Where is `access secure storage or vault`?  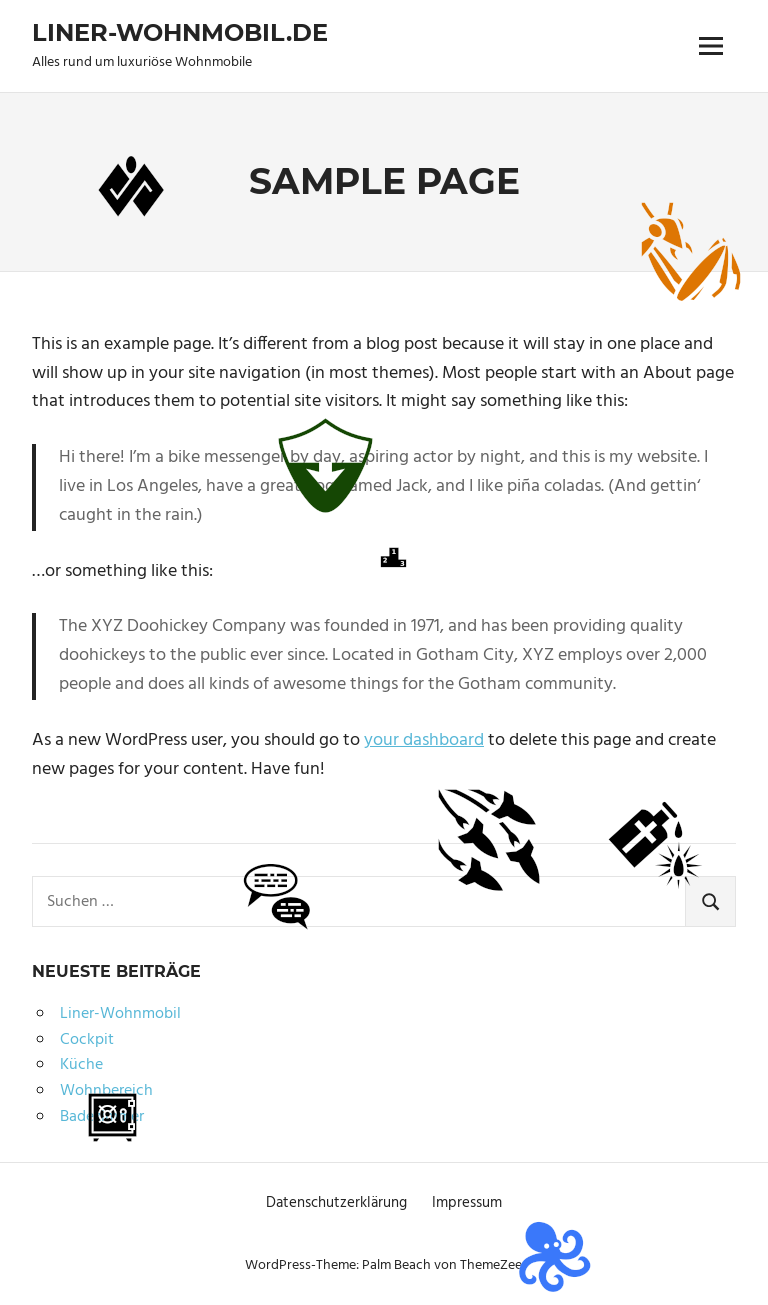
access secure storage or vault is located at coordinates (112, 1117).